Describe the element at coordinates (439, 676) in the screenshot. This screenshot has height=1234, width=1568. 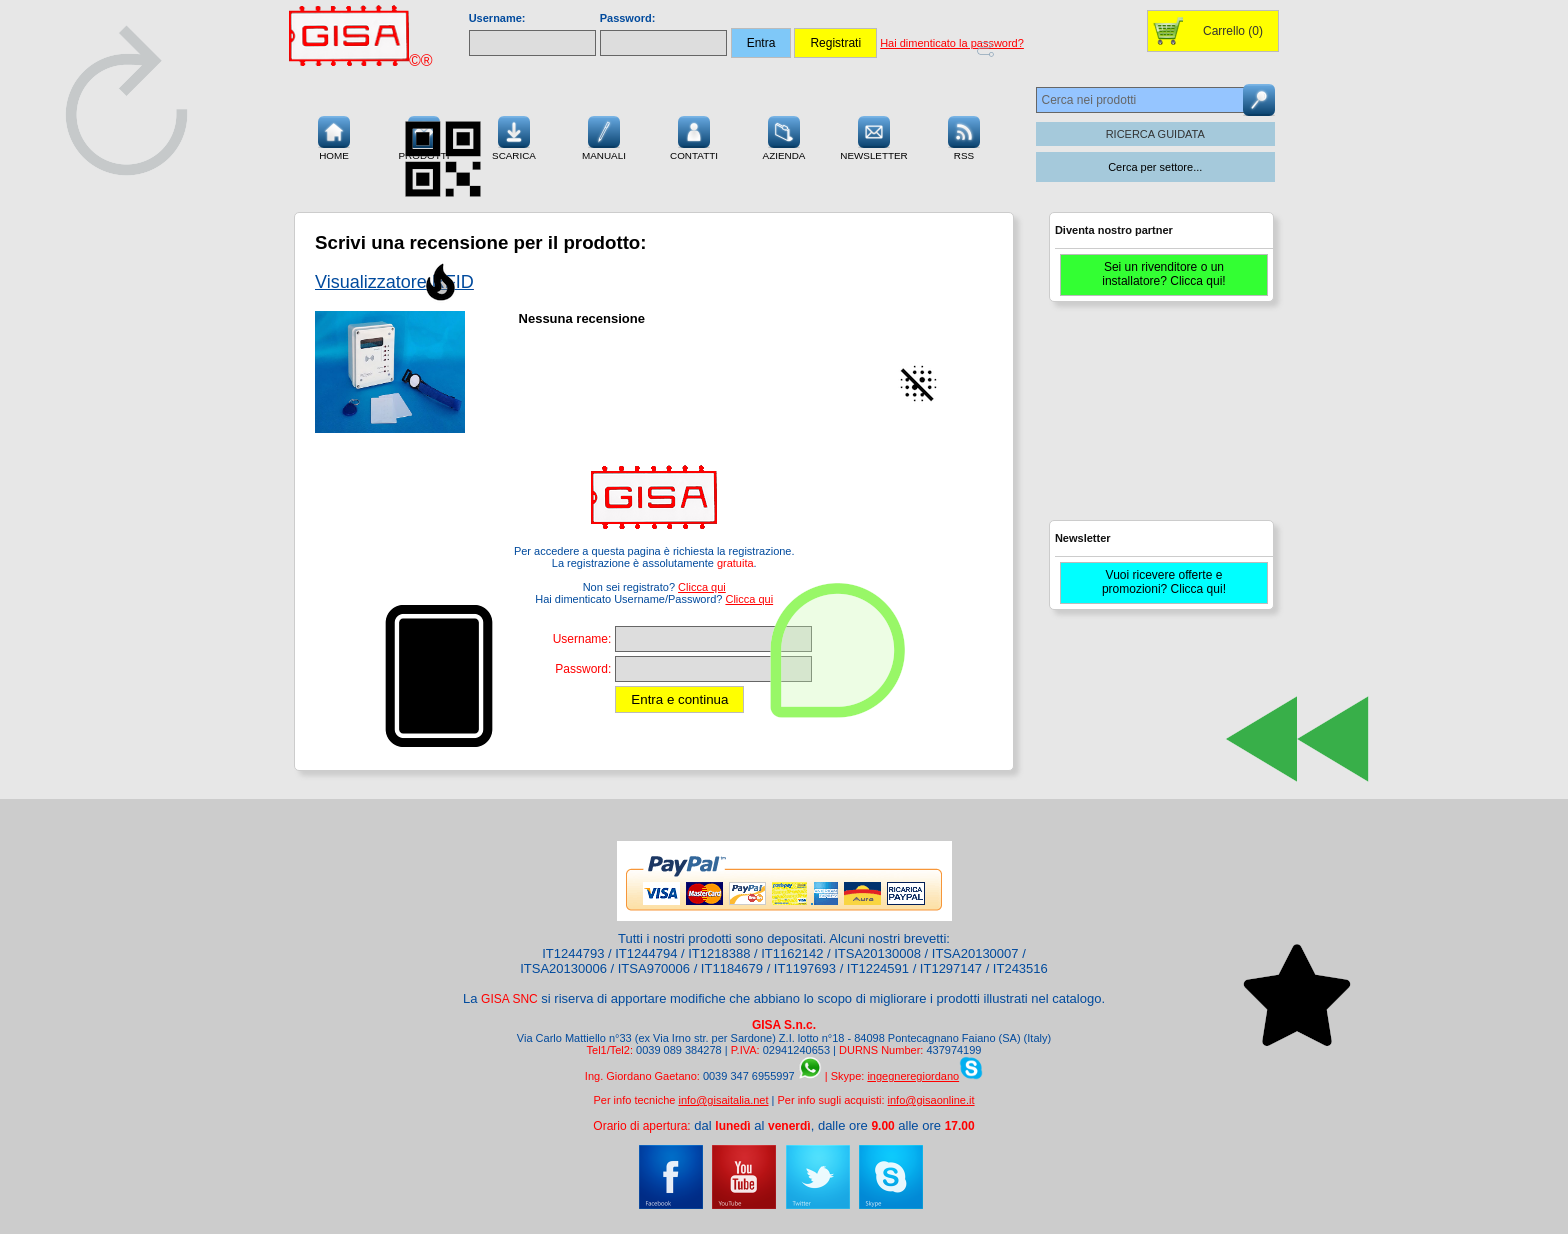
I see `switch to tablet view or portrait mode` at that location.